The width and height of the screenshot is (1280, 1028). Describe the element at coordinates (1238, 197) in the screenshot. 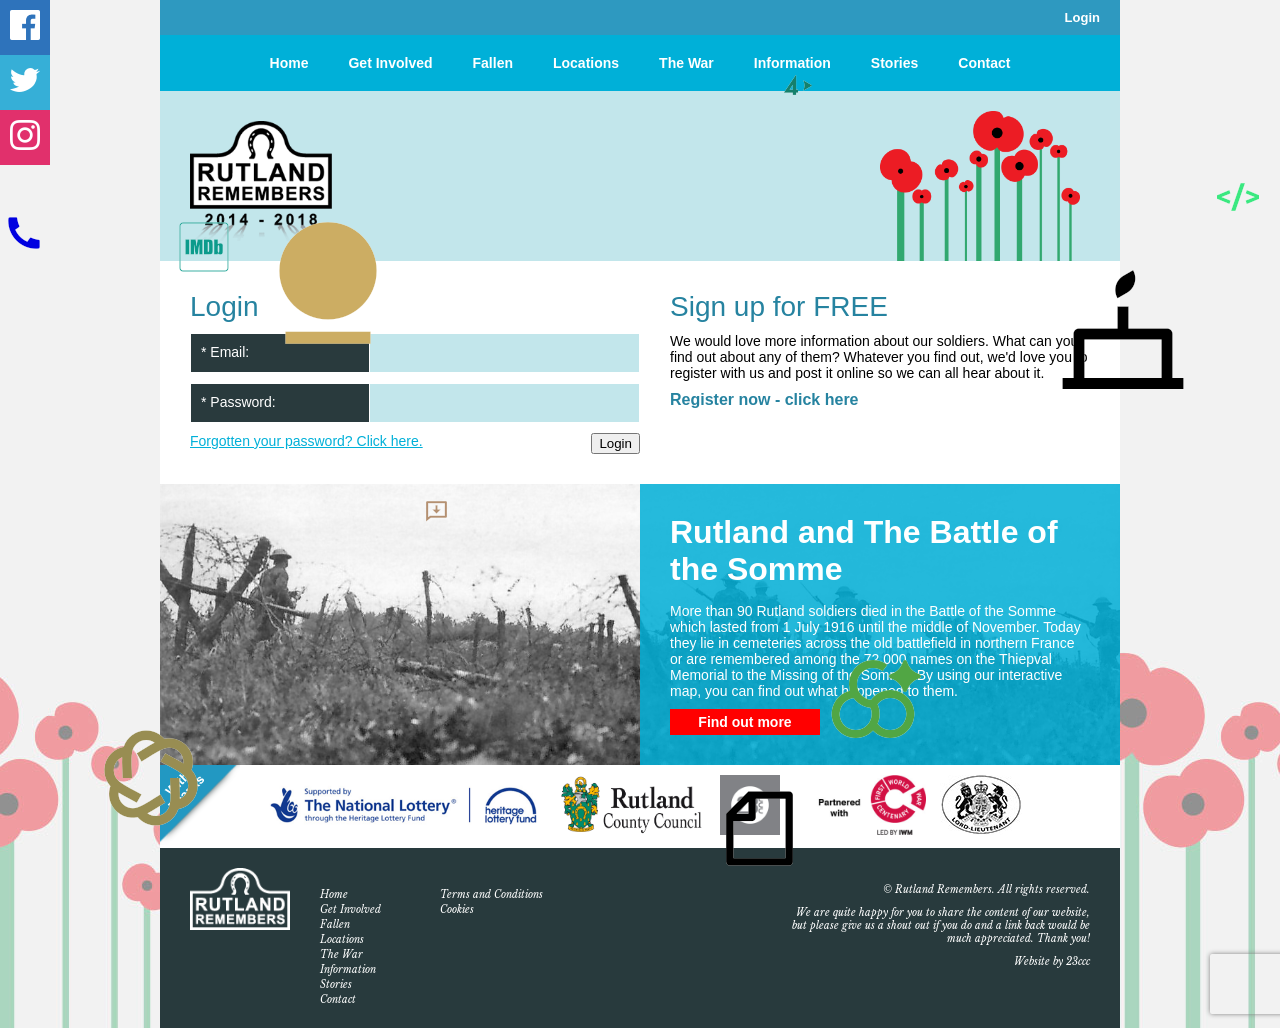

I see `htmx library or framework logo` at that location.